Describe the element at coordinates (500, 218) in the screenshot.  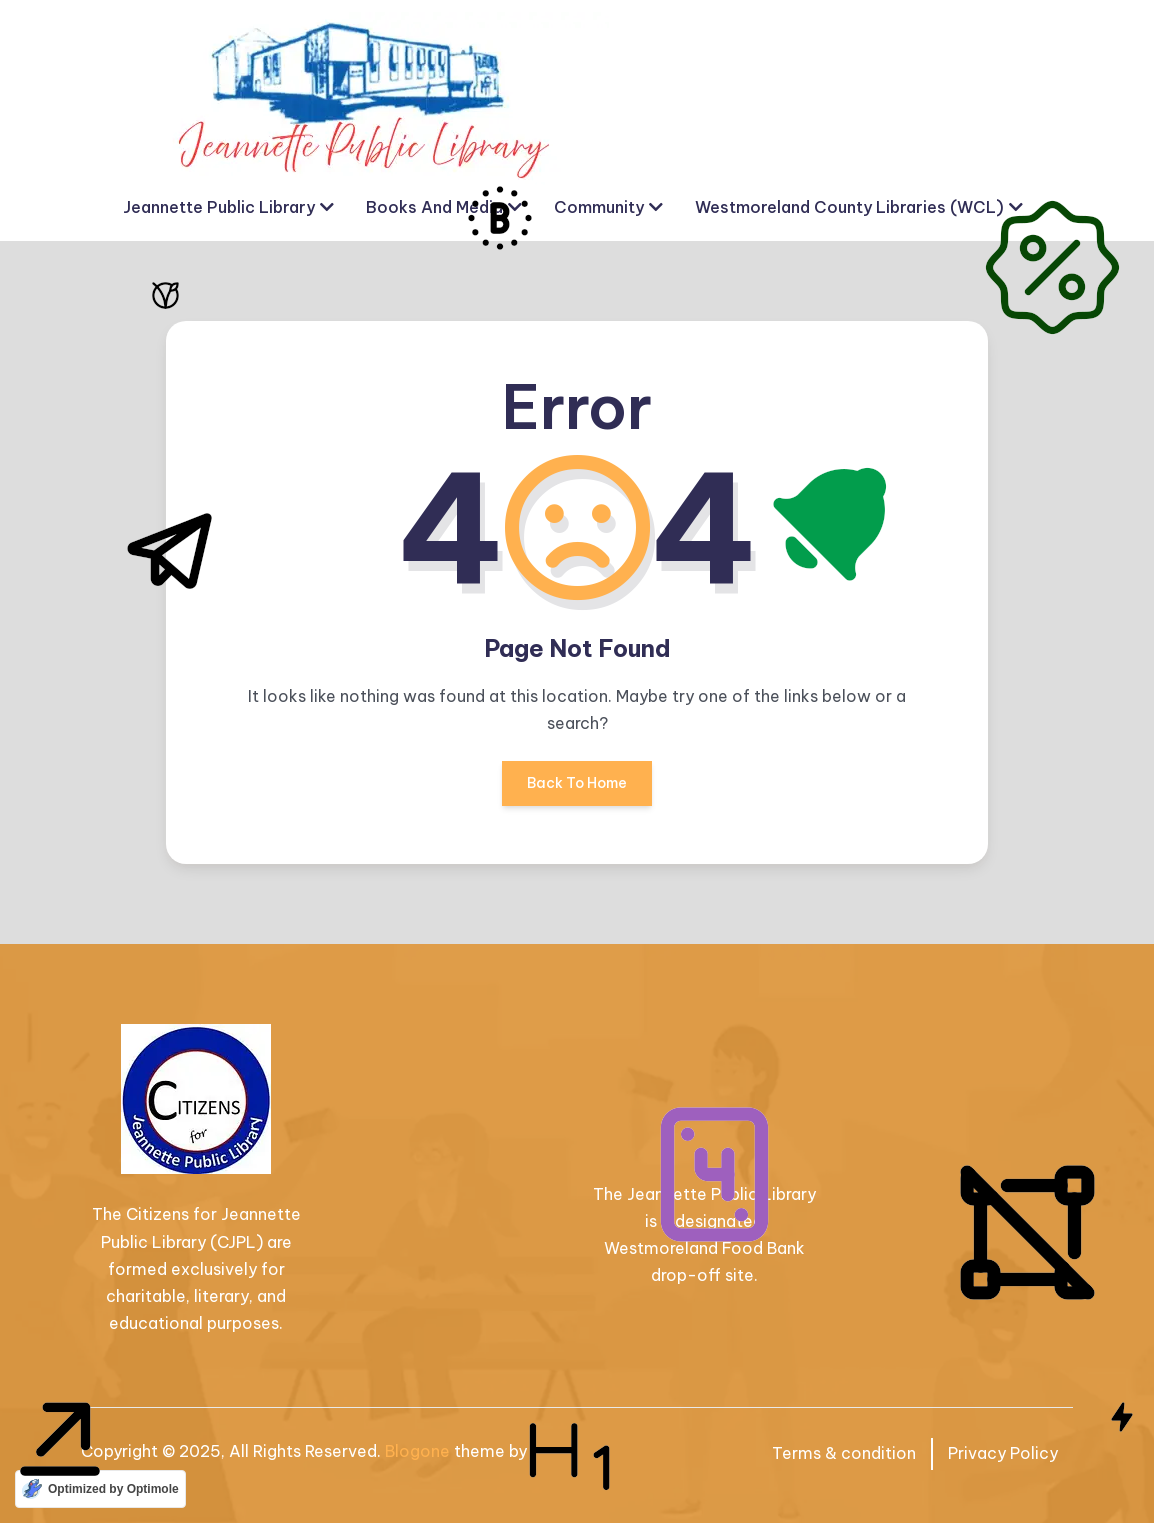
I see `indicates bold text formatting option` at that location.